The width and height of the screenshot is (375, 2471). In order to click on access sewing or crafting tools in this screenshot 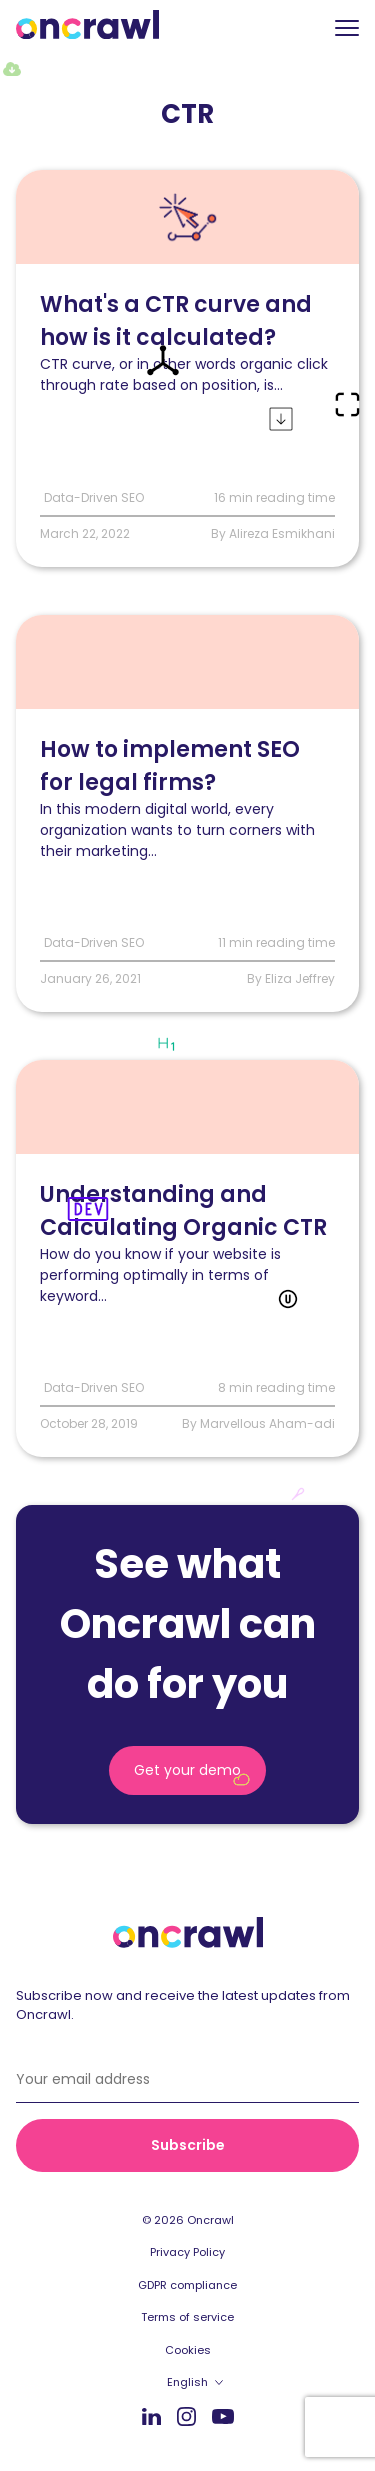, I will do `click(298, 1494)`.